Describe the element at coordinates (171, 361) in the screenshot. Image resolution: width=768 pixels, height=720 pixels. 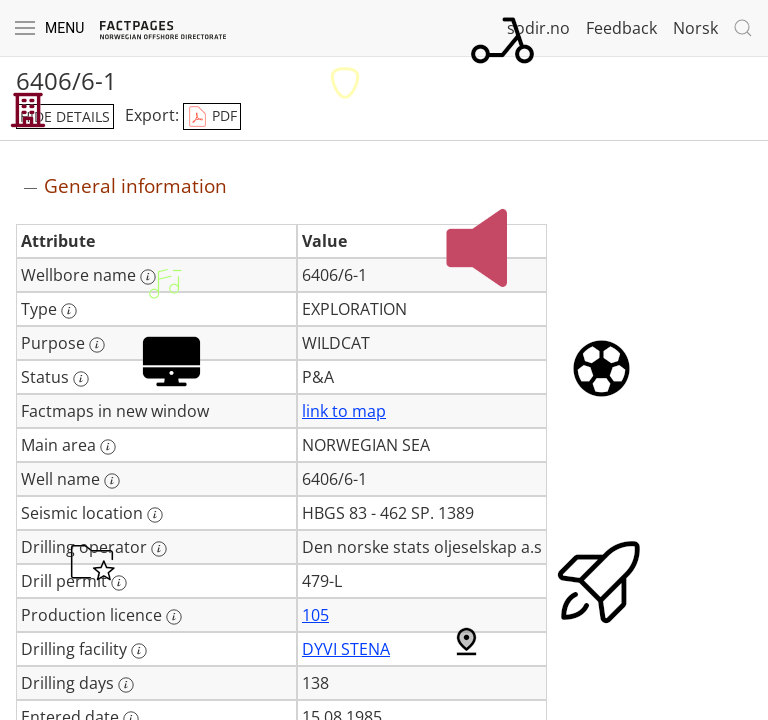
I see `switch to desktop view` at that location.